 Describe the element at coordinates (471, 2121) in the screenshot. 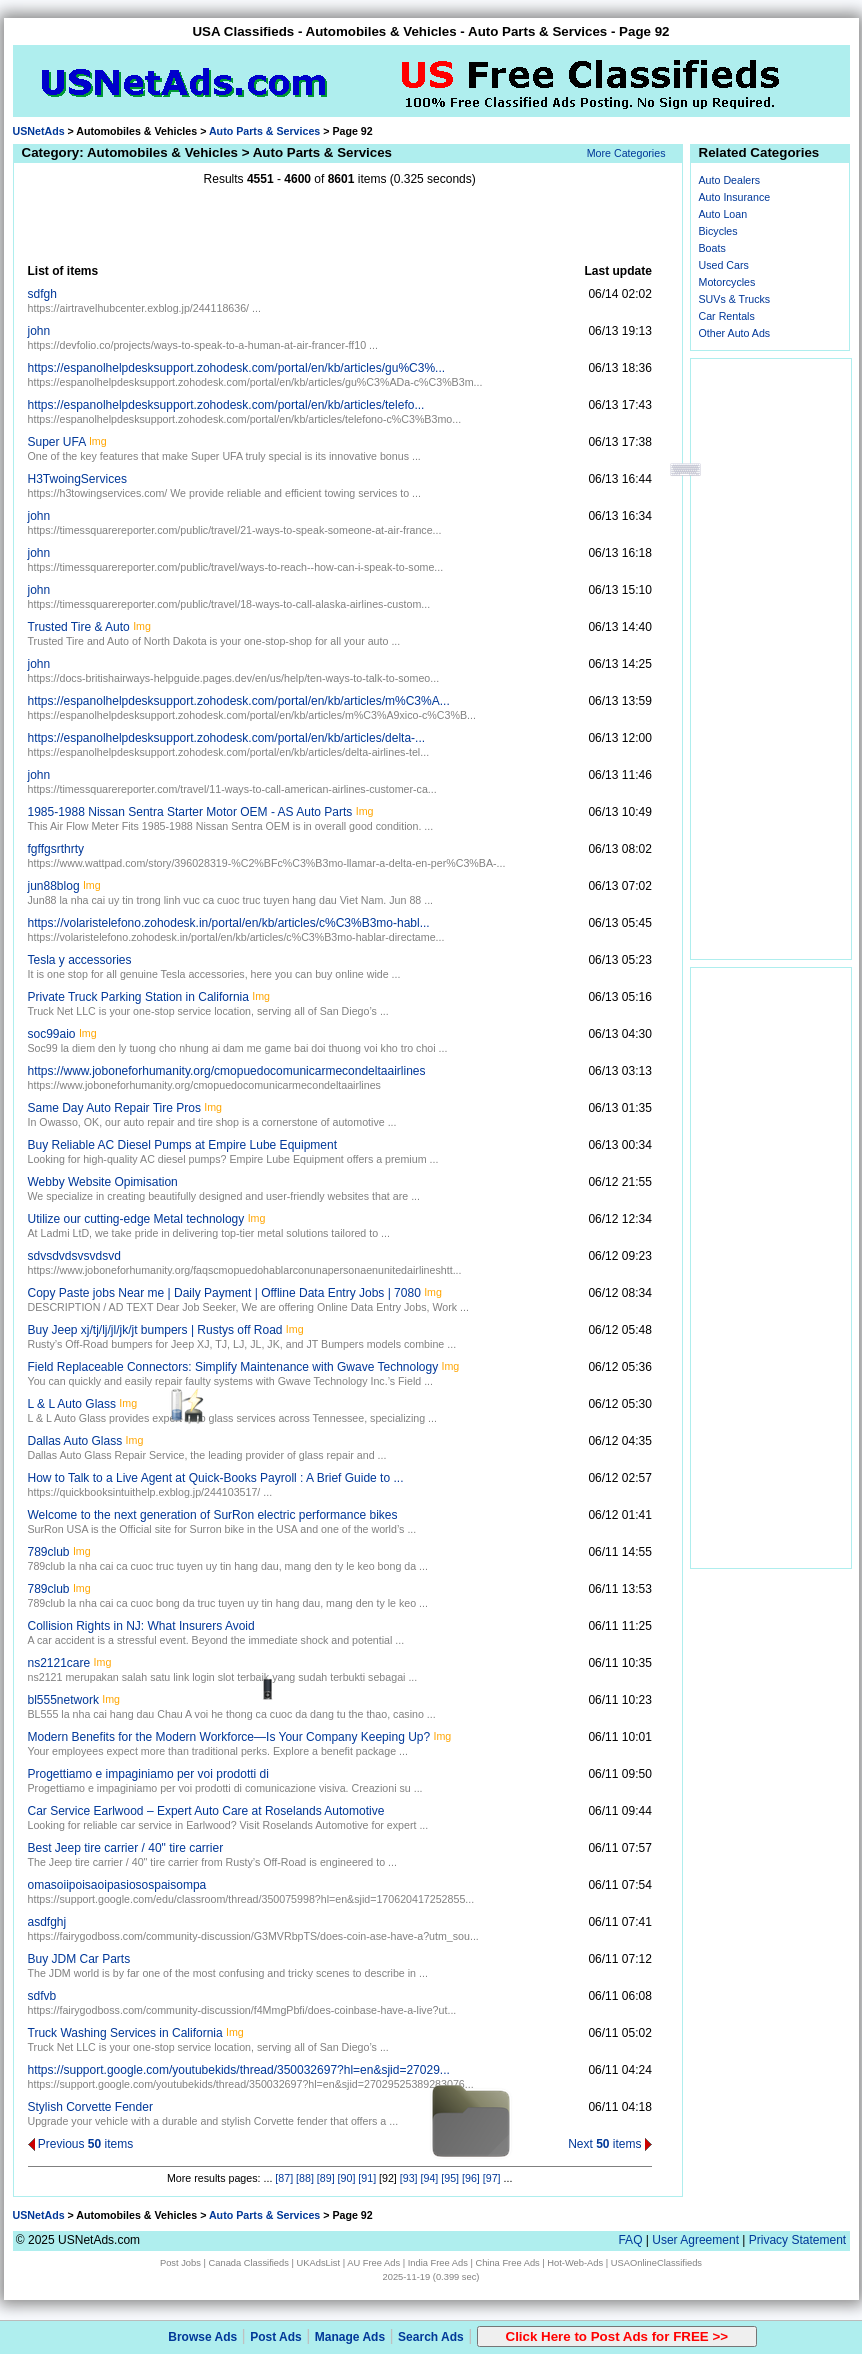

I see `indicates a valid drop target for dragging files` at that location.